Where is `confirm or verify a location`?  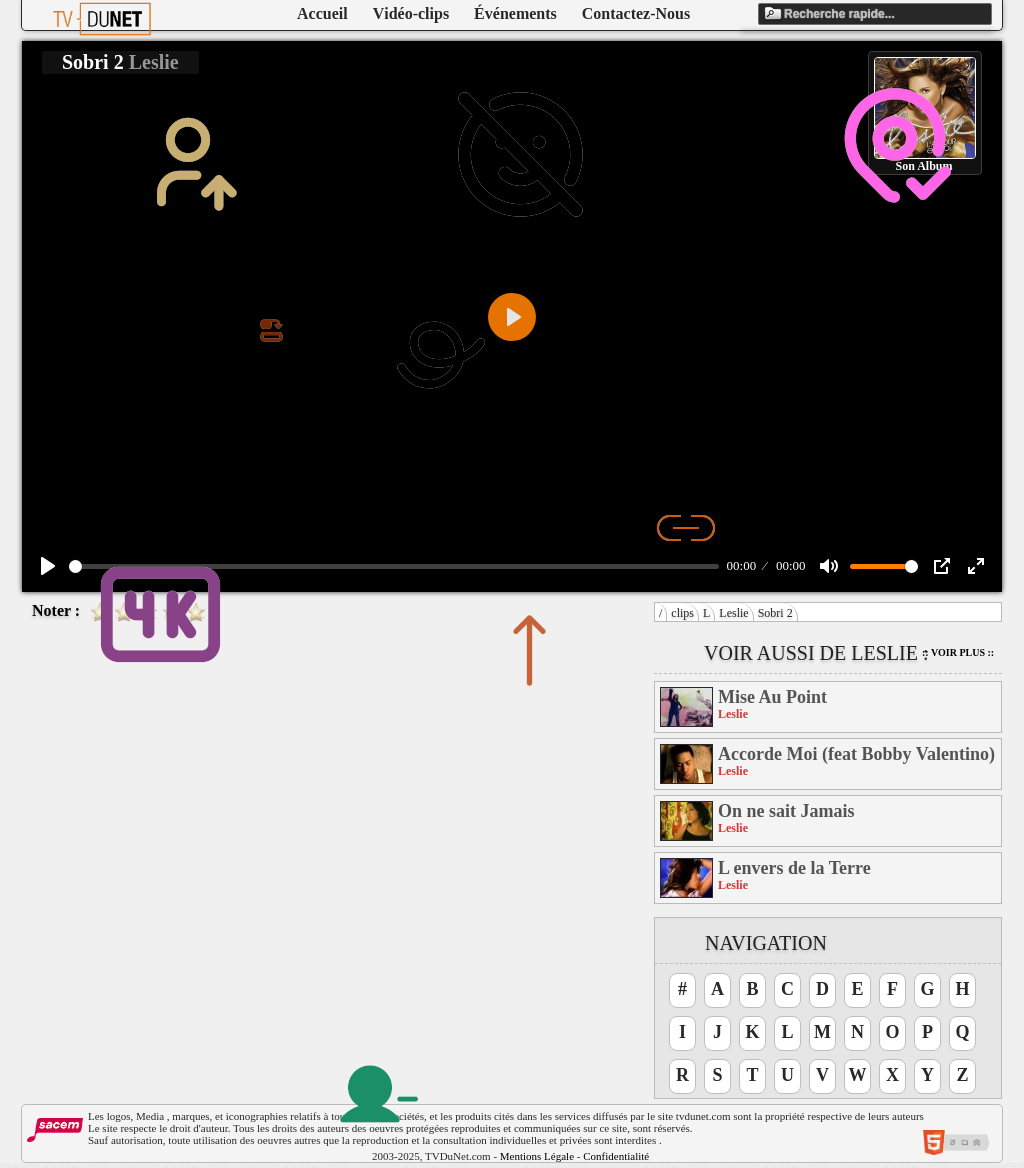
confirm or verify a location is located at coordinates (895, 144).